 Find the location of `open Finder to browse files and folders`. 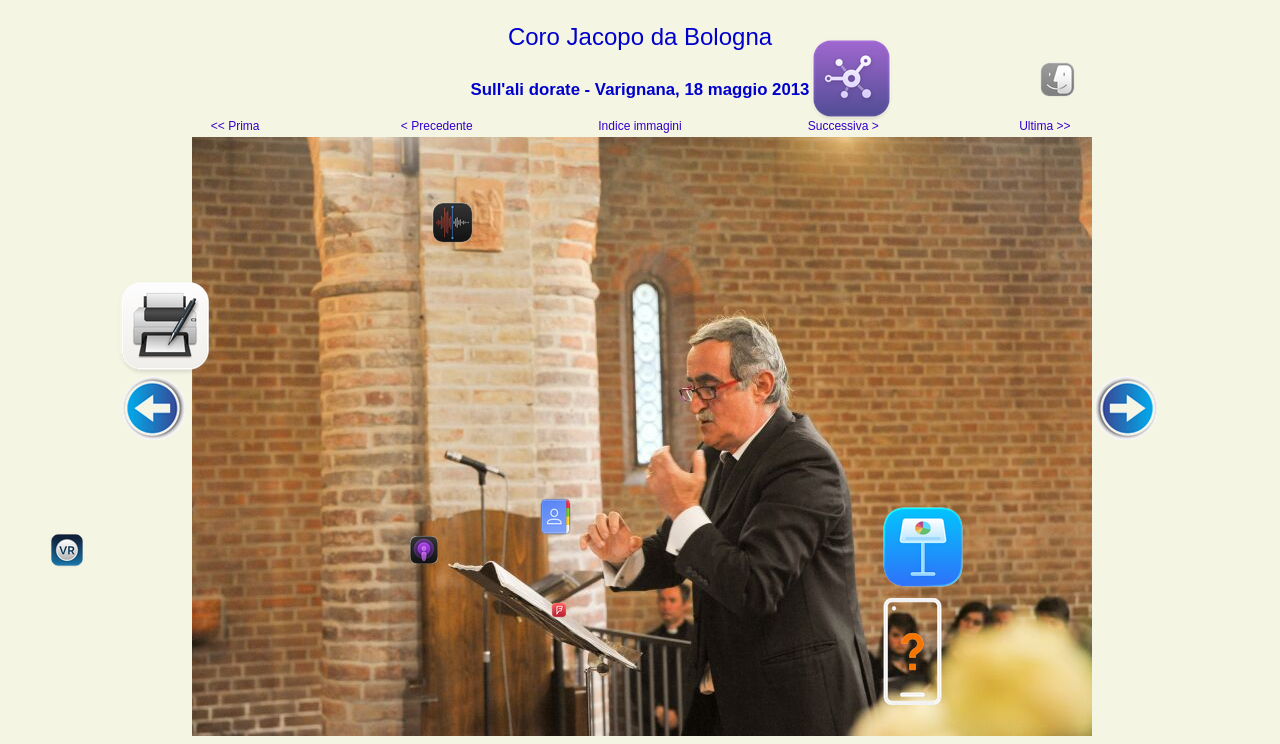

open Finder to browse files and folders is located at coordinates (1057, 79).